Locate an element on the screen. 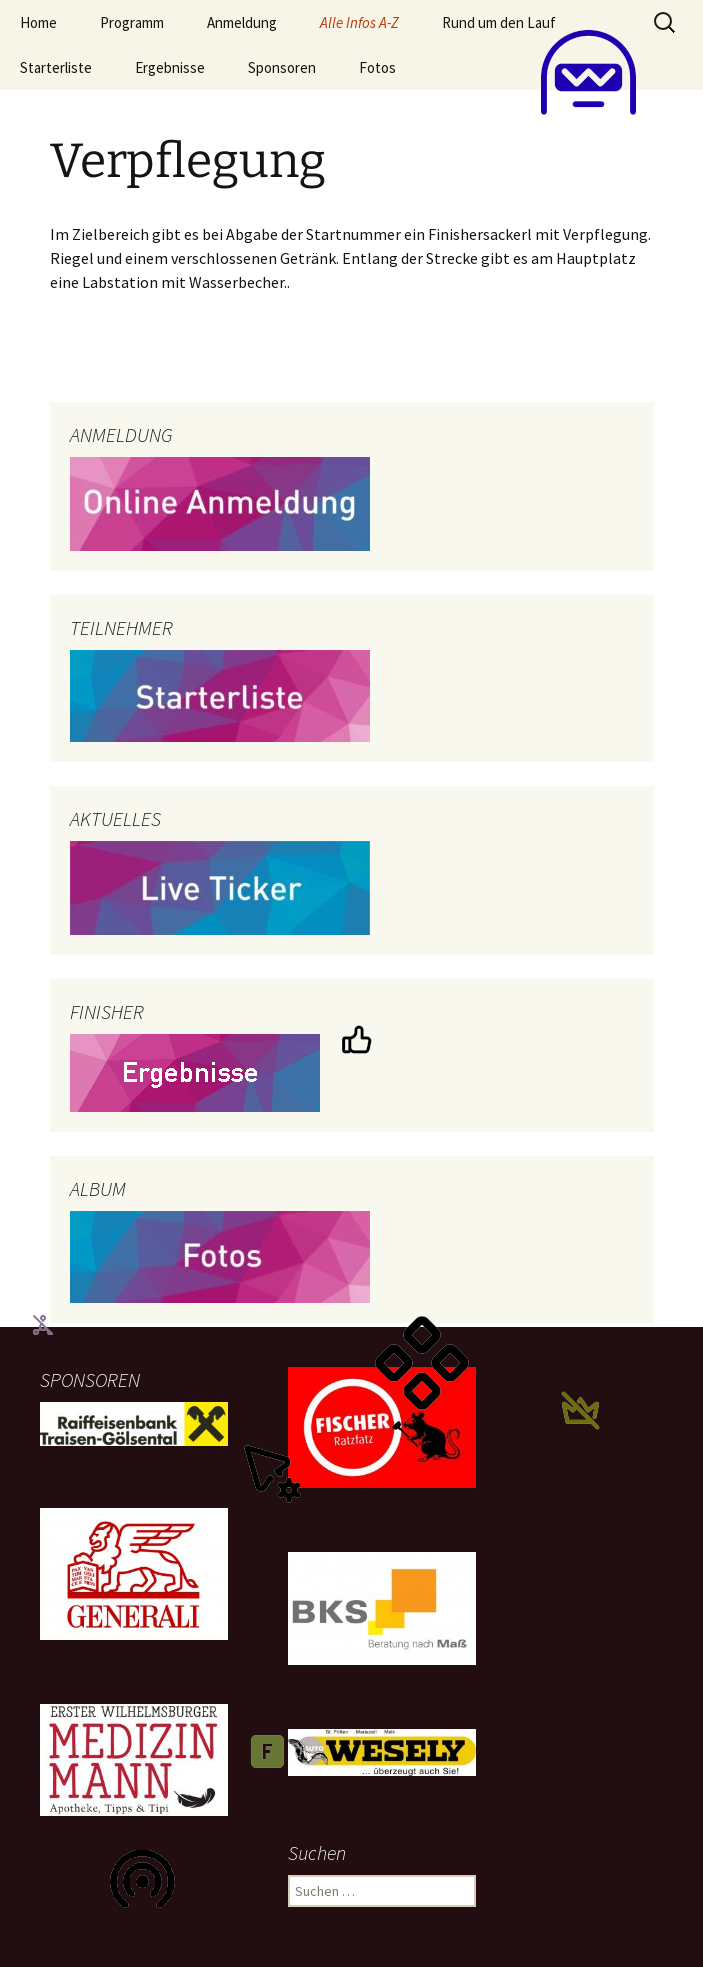 Image resolution: width=703 pixels, height=1967 pixels. remove premium or VIP status is located at coordinates (580, 1410).